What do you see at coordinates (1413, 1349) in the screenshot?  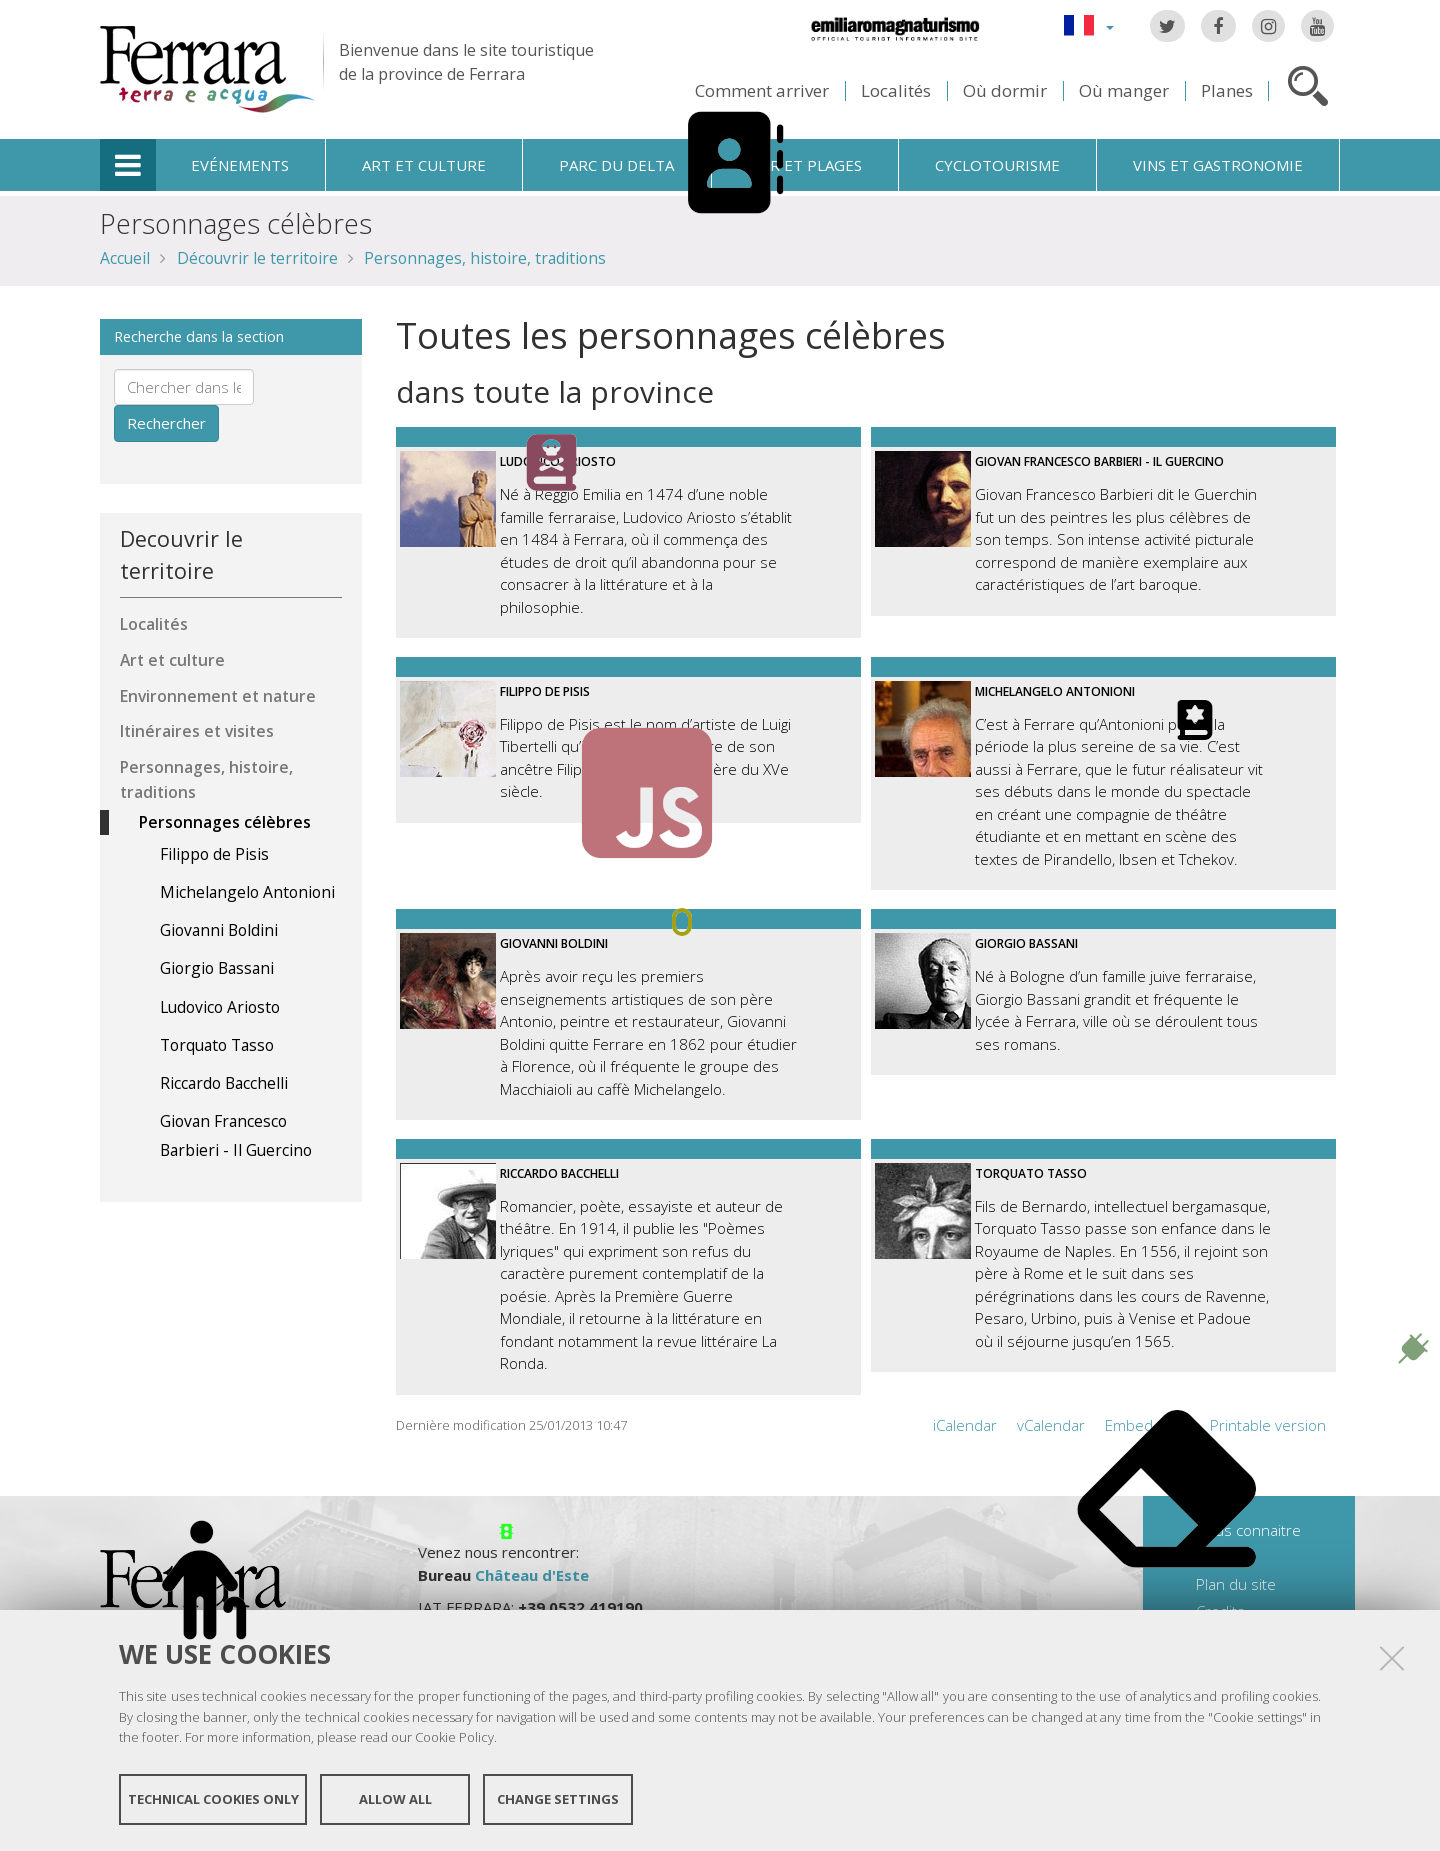 I see `connect to a power source` at bounding box center [1413, 1349].